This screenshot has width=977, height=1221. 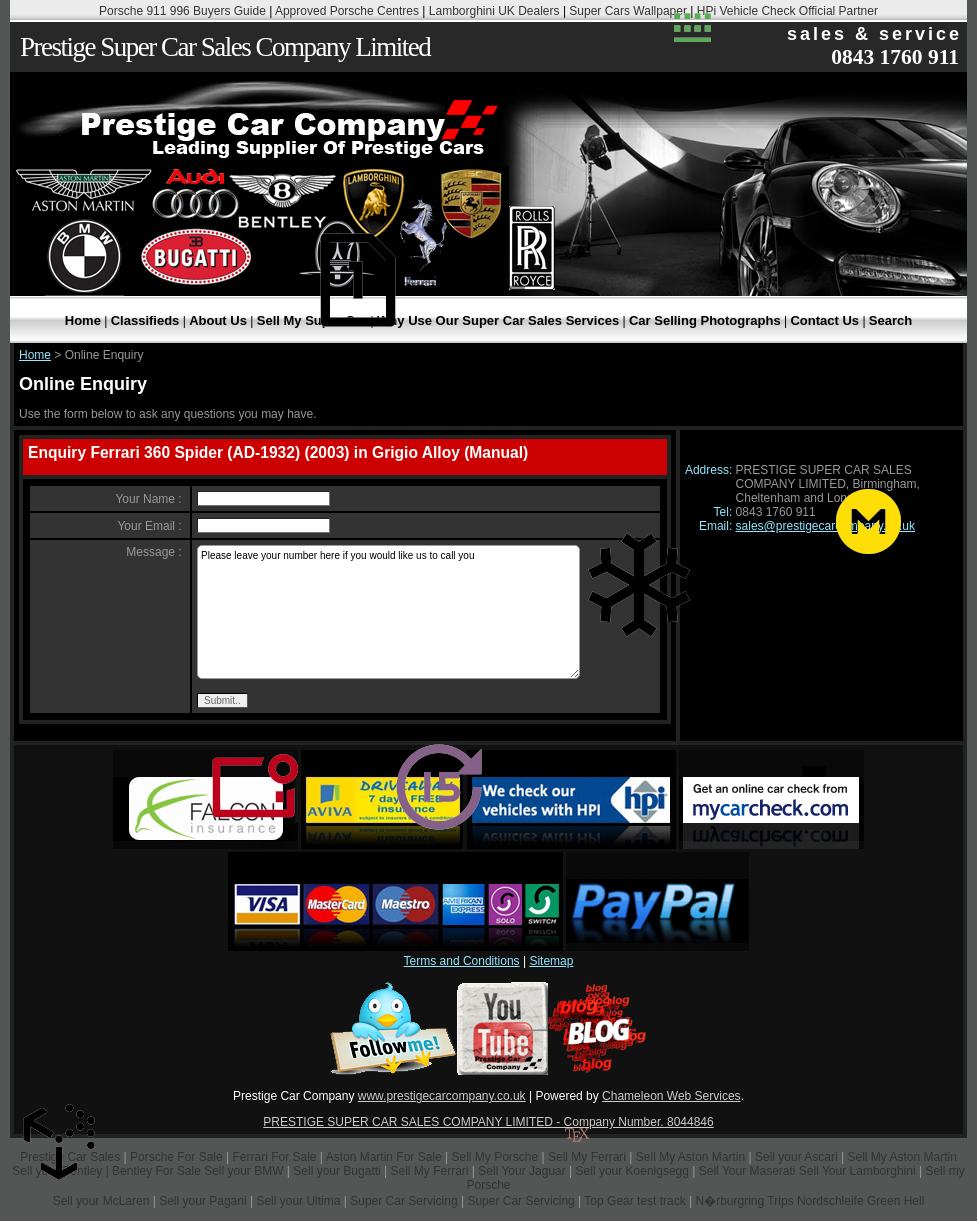 I want to click on skip forward 15 seconds, so click(x=439, y=787).